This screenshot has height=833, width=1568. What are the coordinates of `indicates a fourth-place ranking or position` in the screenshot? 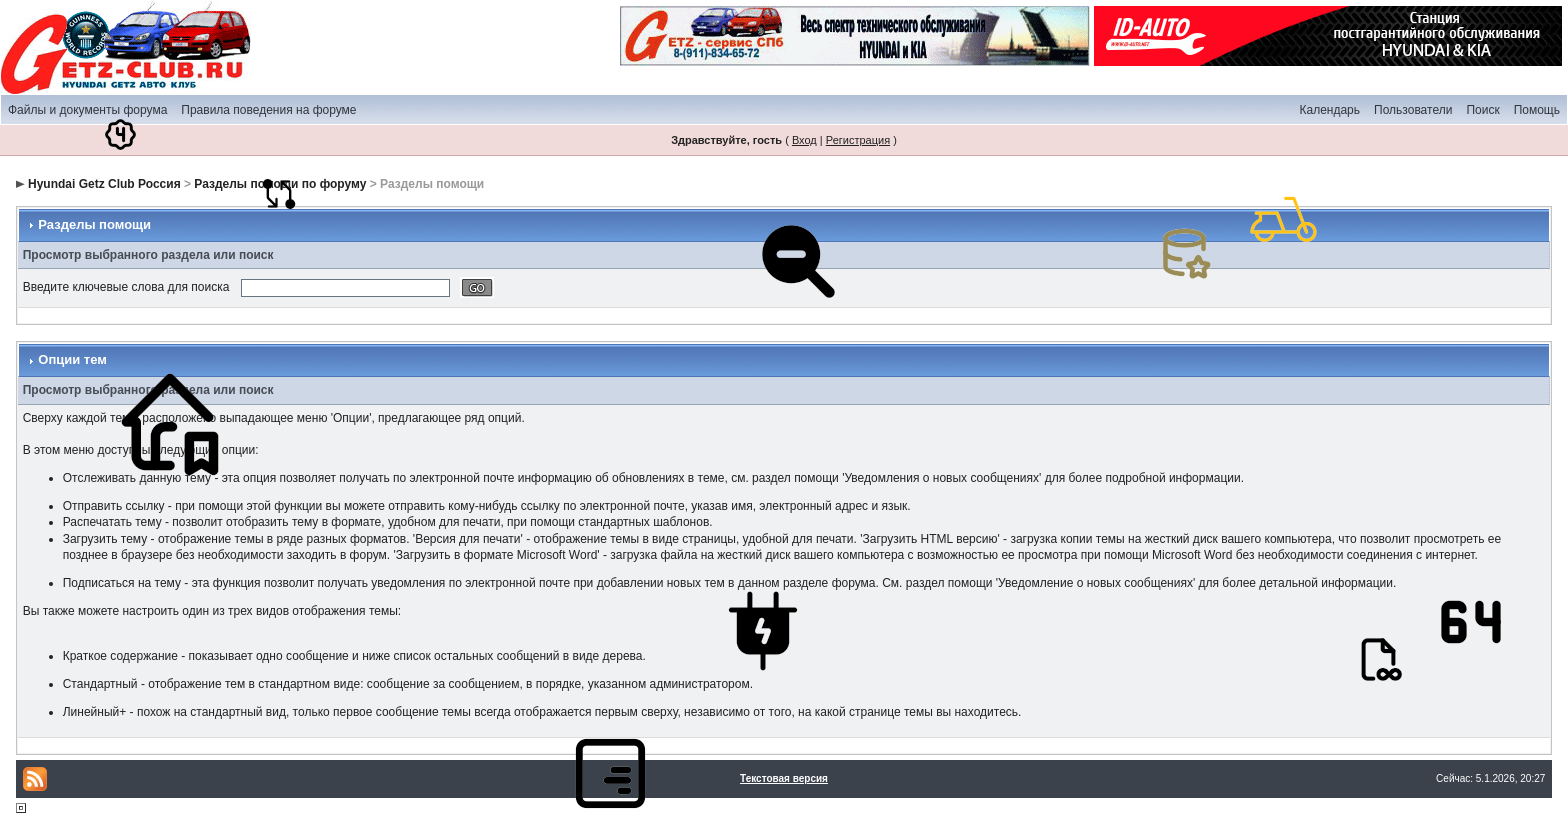 It's located at (120, 134).